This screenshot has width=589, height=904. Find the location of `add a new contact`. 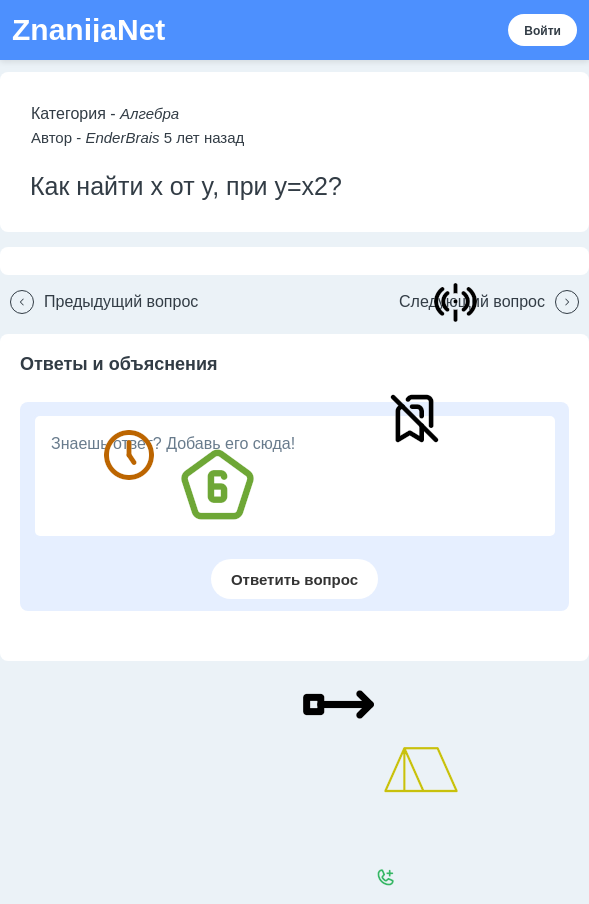

add a new contact is located at coordinates (386, 877).